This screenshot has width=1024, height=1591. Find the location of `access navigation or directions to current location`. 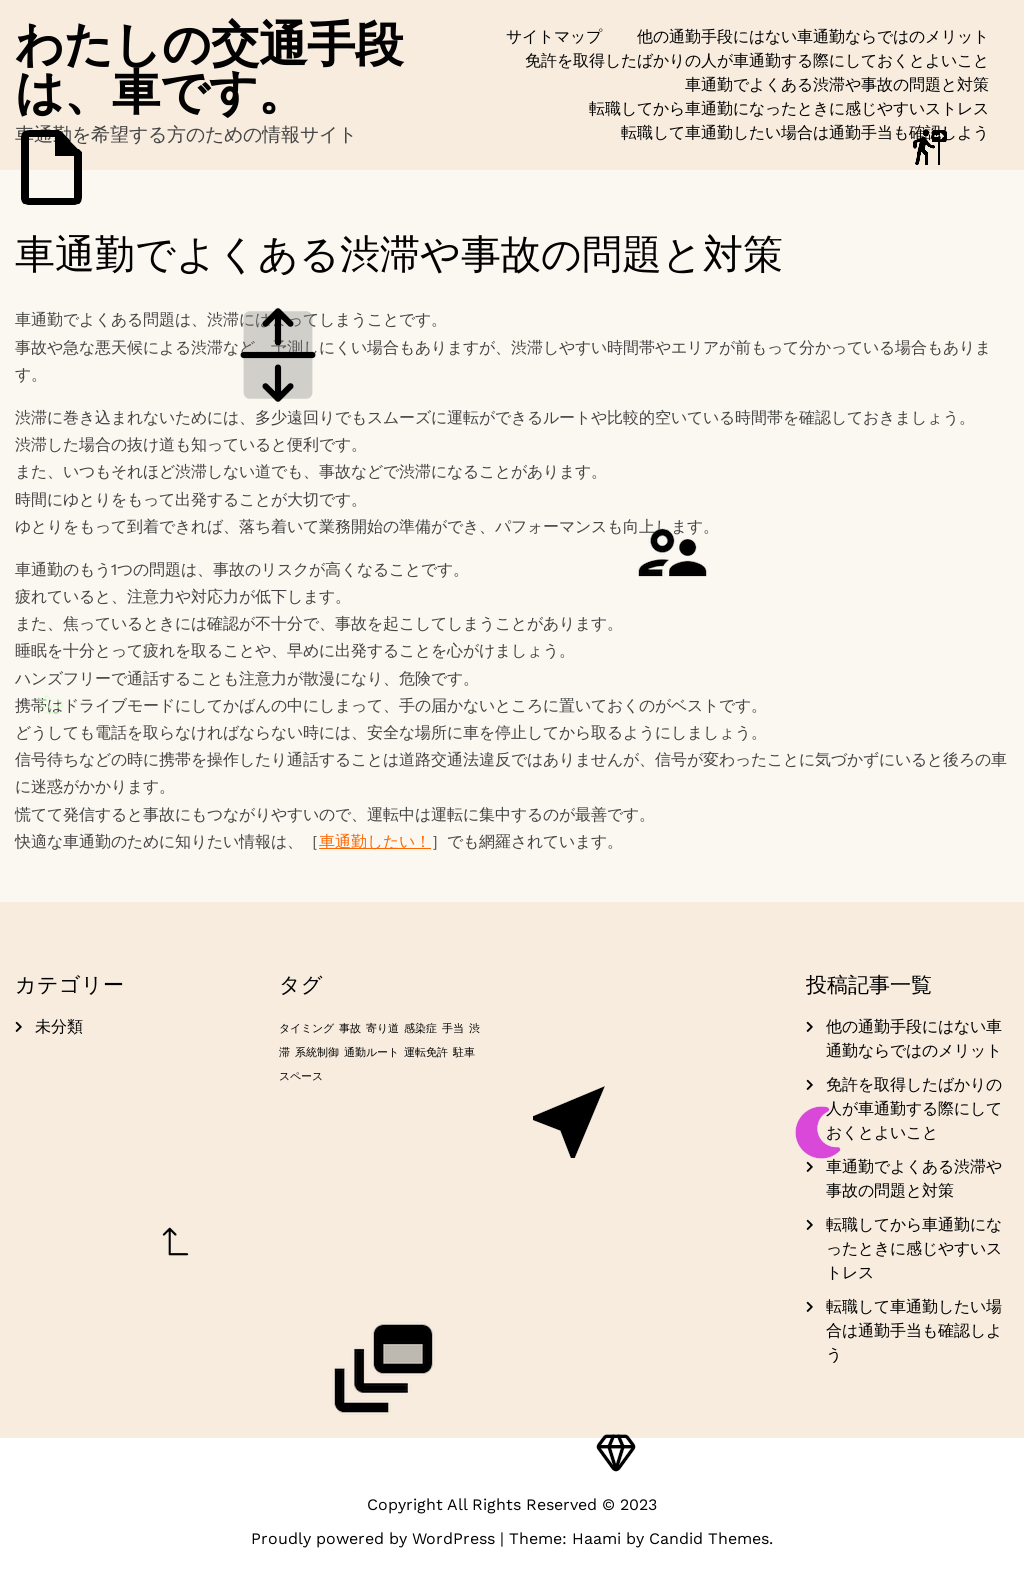

access navigation or directions to current location is located at coordinates (569, 1122).